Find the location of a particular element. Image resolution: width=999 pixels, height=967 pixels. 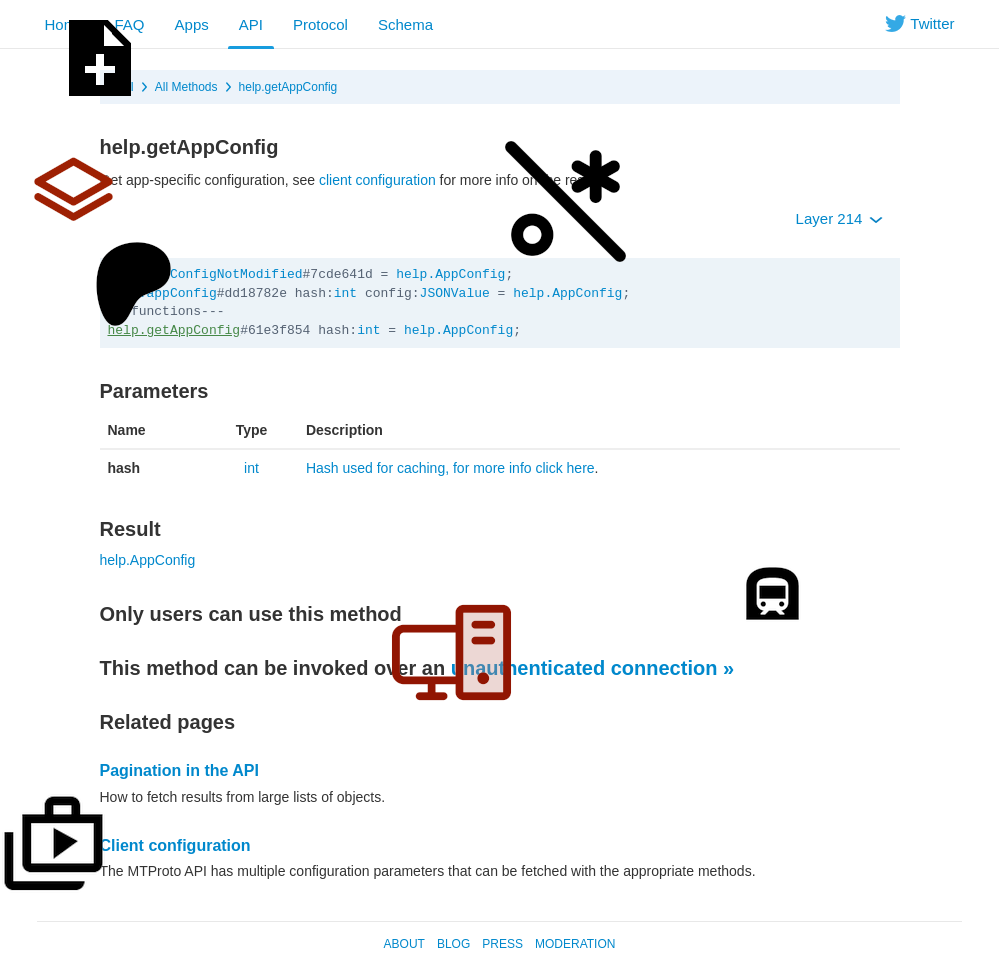

access desktop computer settings is located at coordinates (451, 652).